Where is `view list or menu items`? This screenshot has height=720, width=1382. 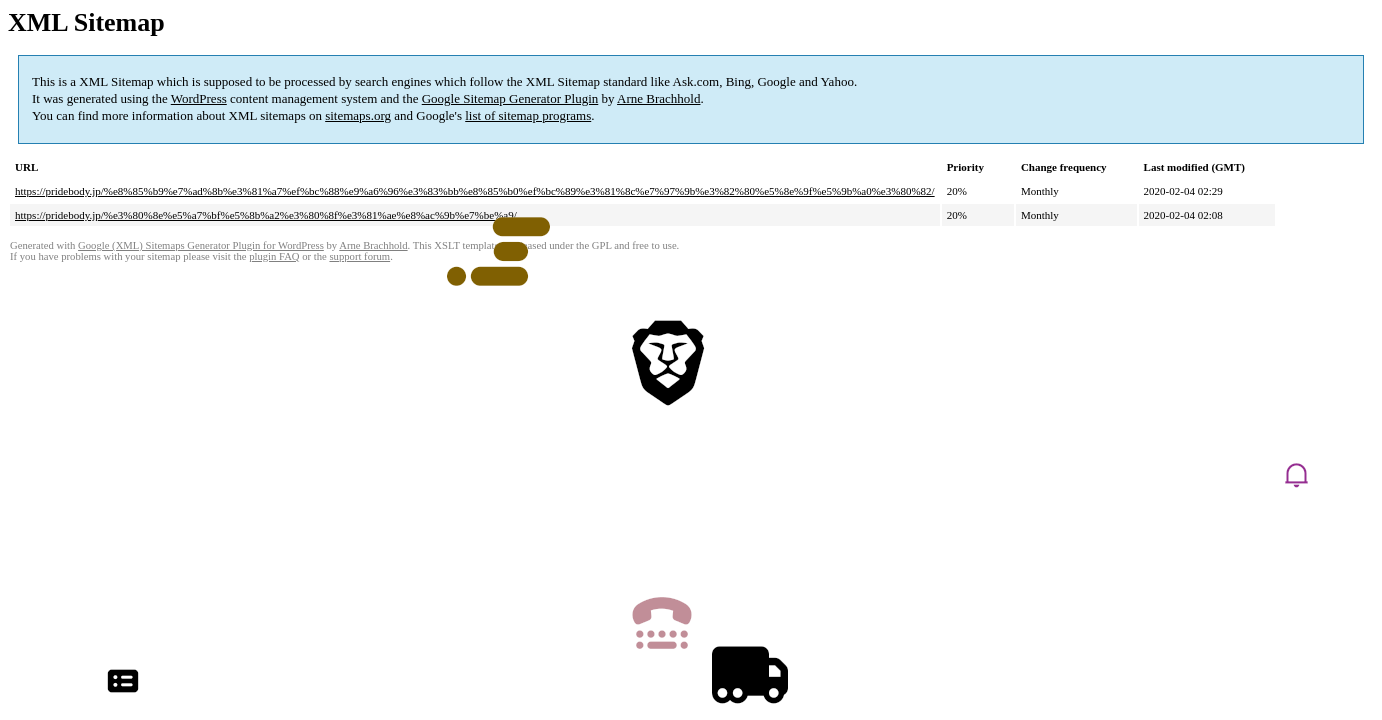 view list or menu items is located at coordinates (123, 681).